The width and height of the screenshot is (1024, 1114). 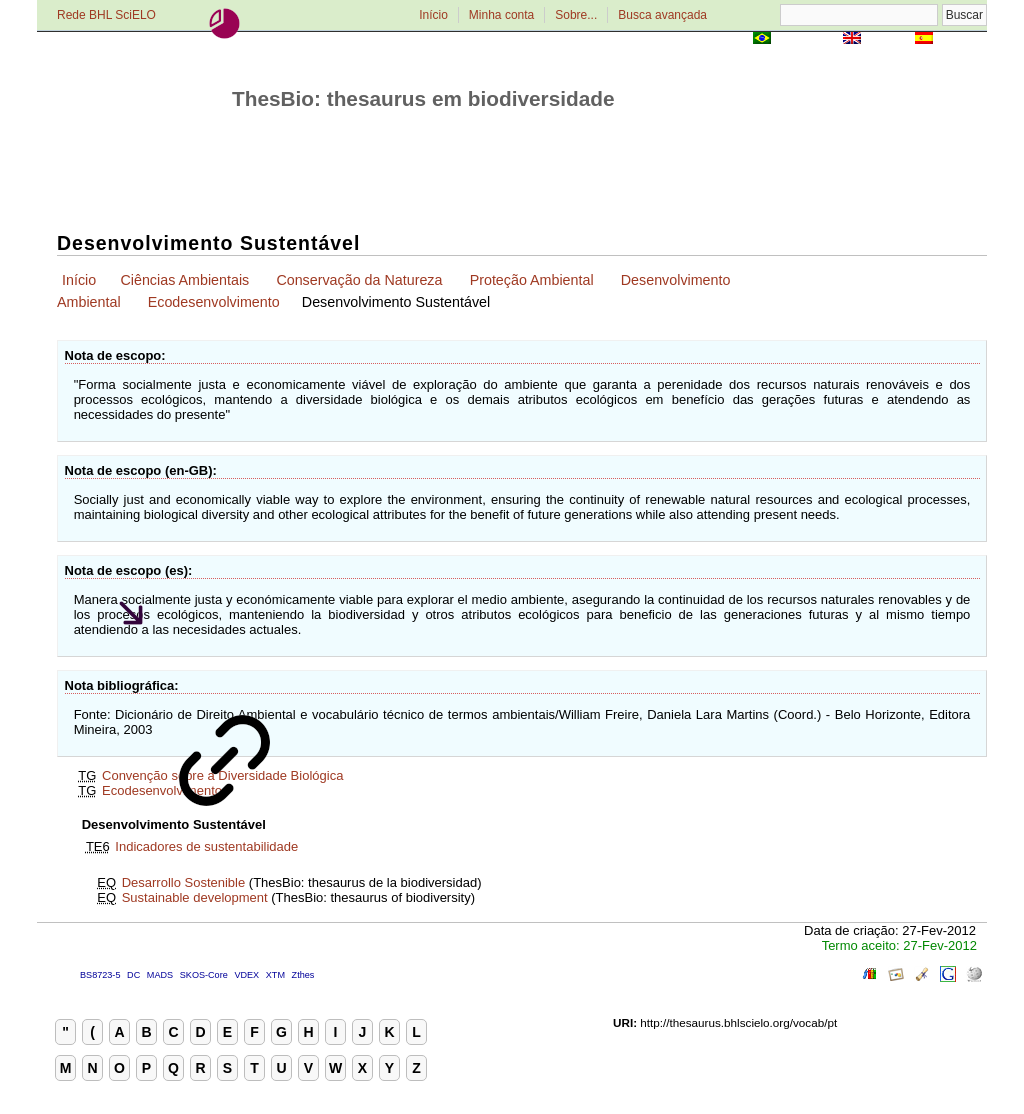 What do you see at coordinates (224, 23) in the screenshot?
I see `view analytics breakdown` at bounding box center [224, 23].